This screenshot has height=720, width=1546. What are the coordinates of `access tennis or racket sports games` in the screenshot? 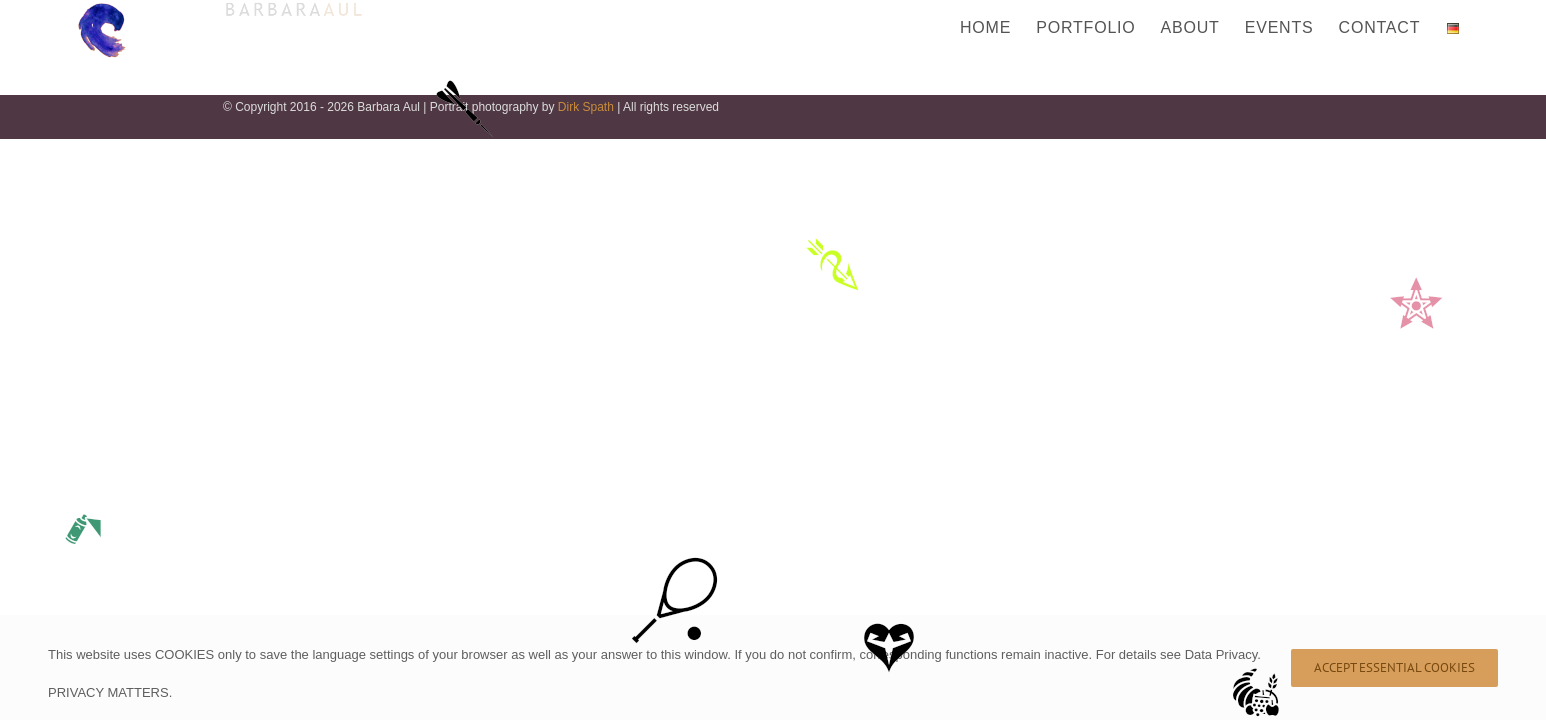 It's located at (674, 600).